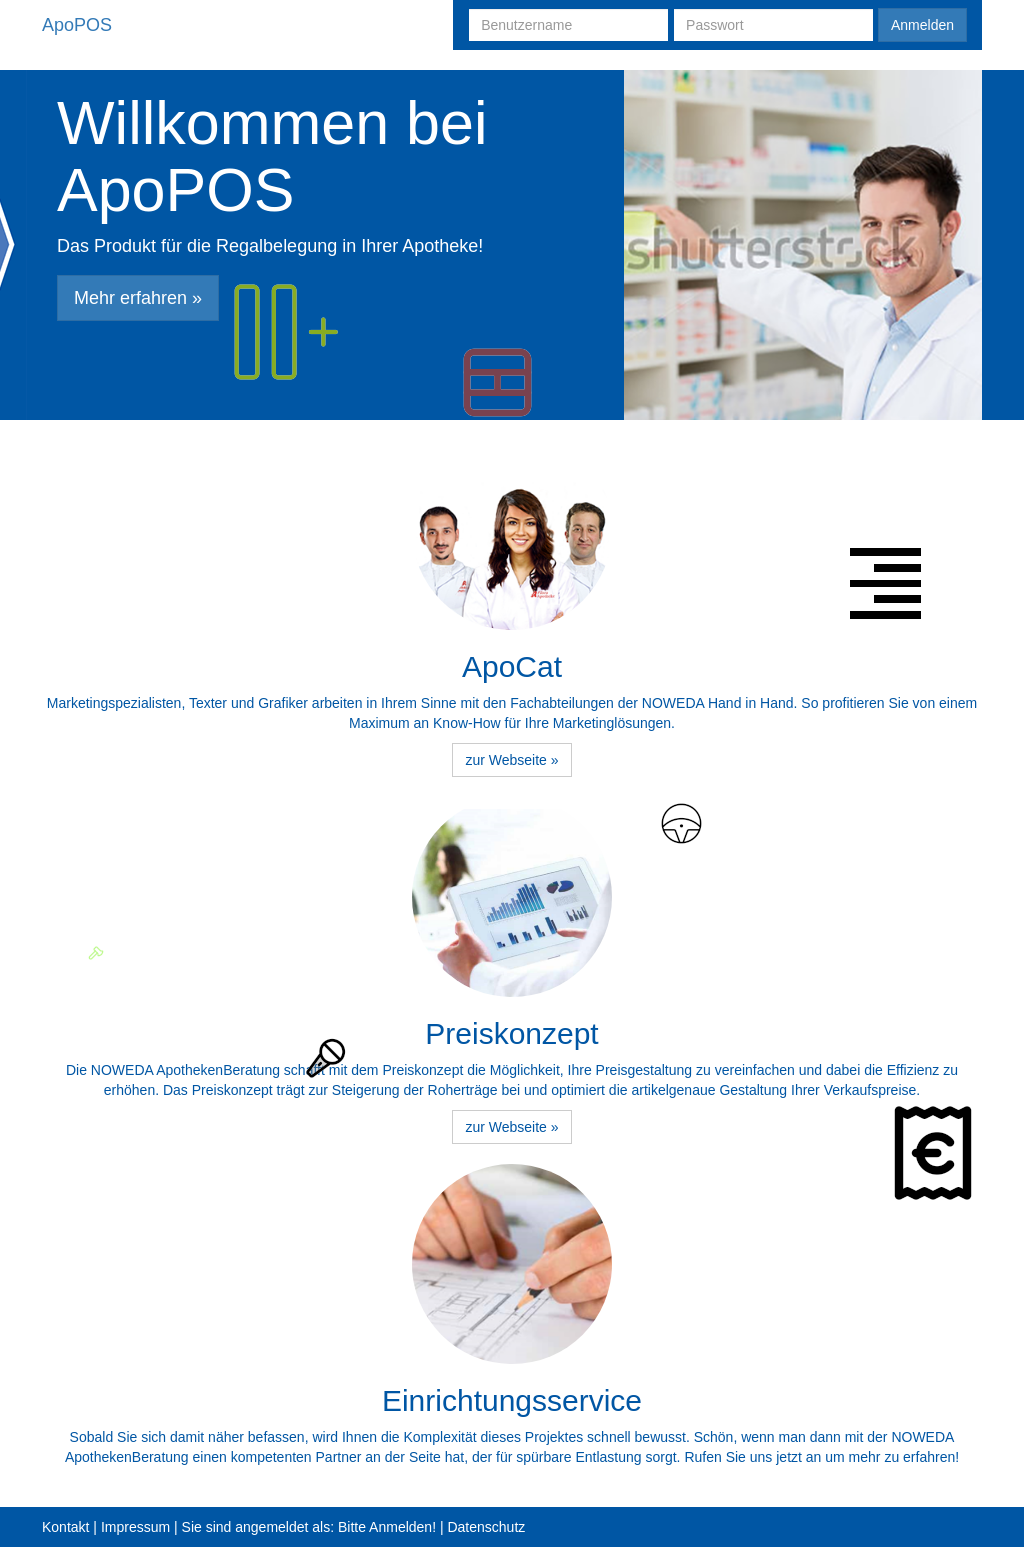 The image size is (1024, 1547). I want to click on split table cells, so click(497, 382).